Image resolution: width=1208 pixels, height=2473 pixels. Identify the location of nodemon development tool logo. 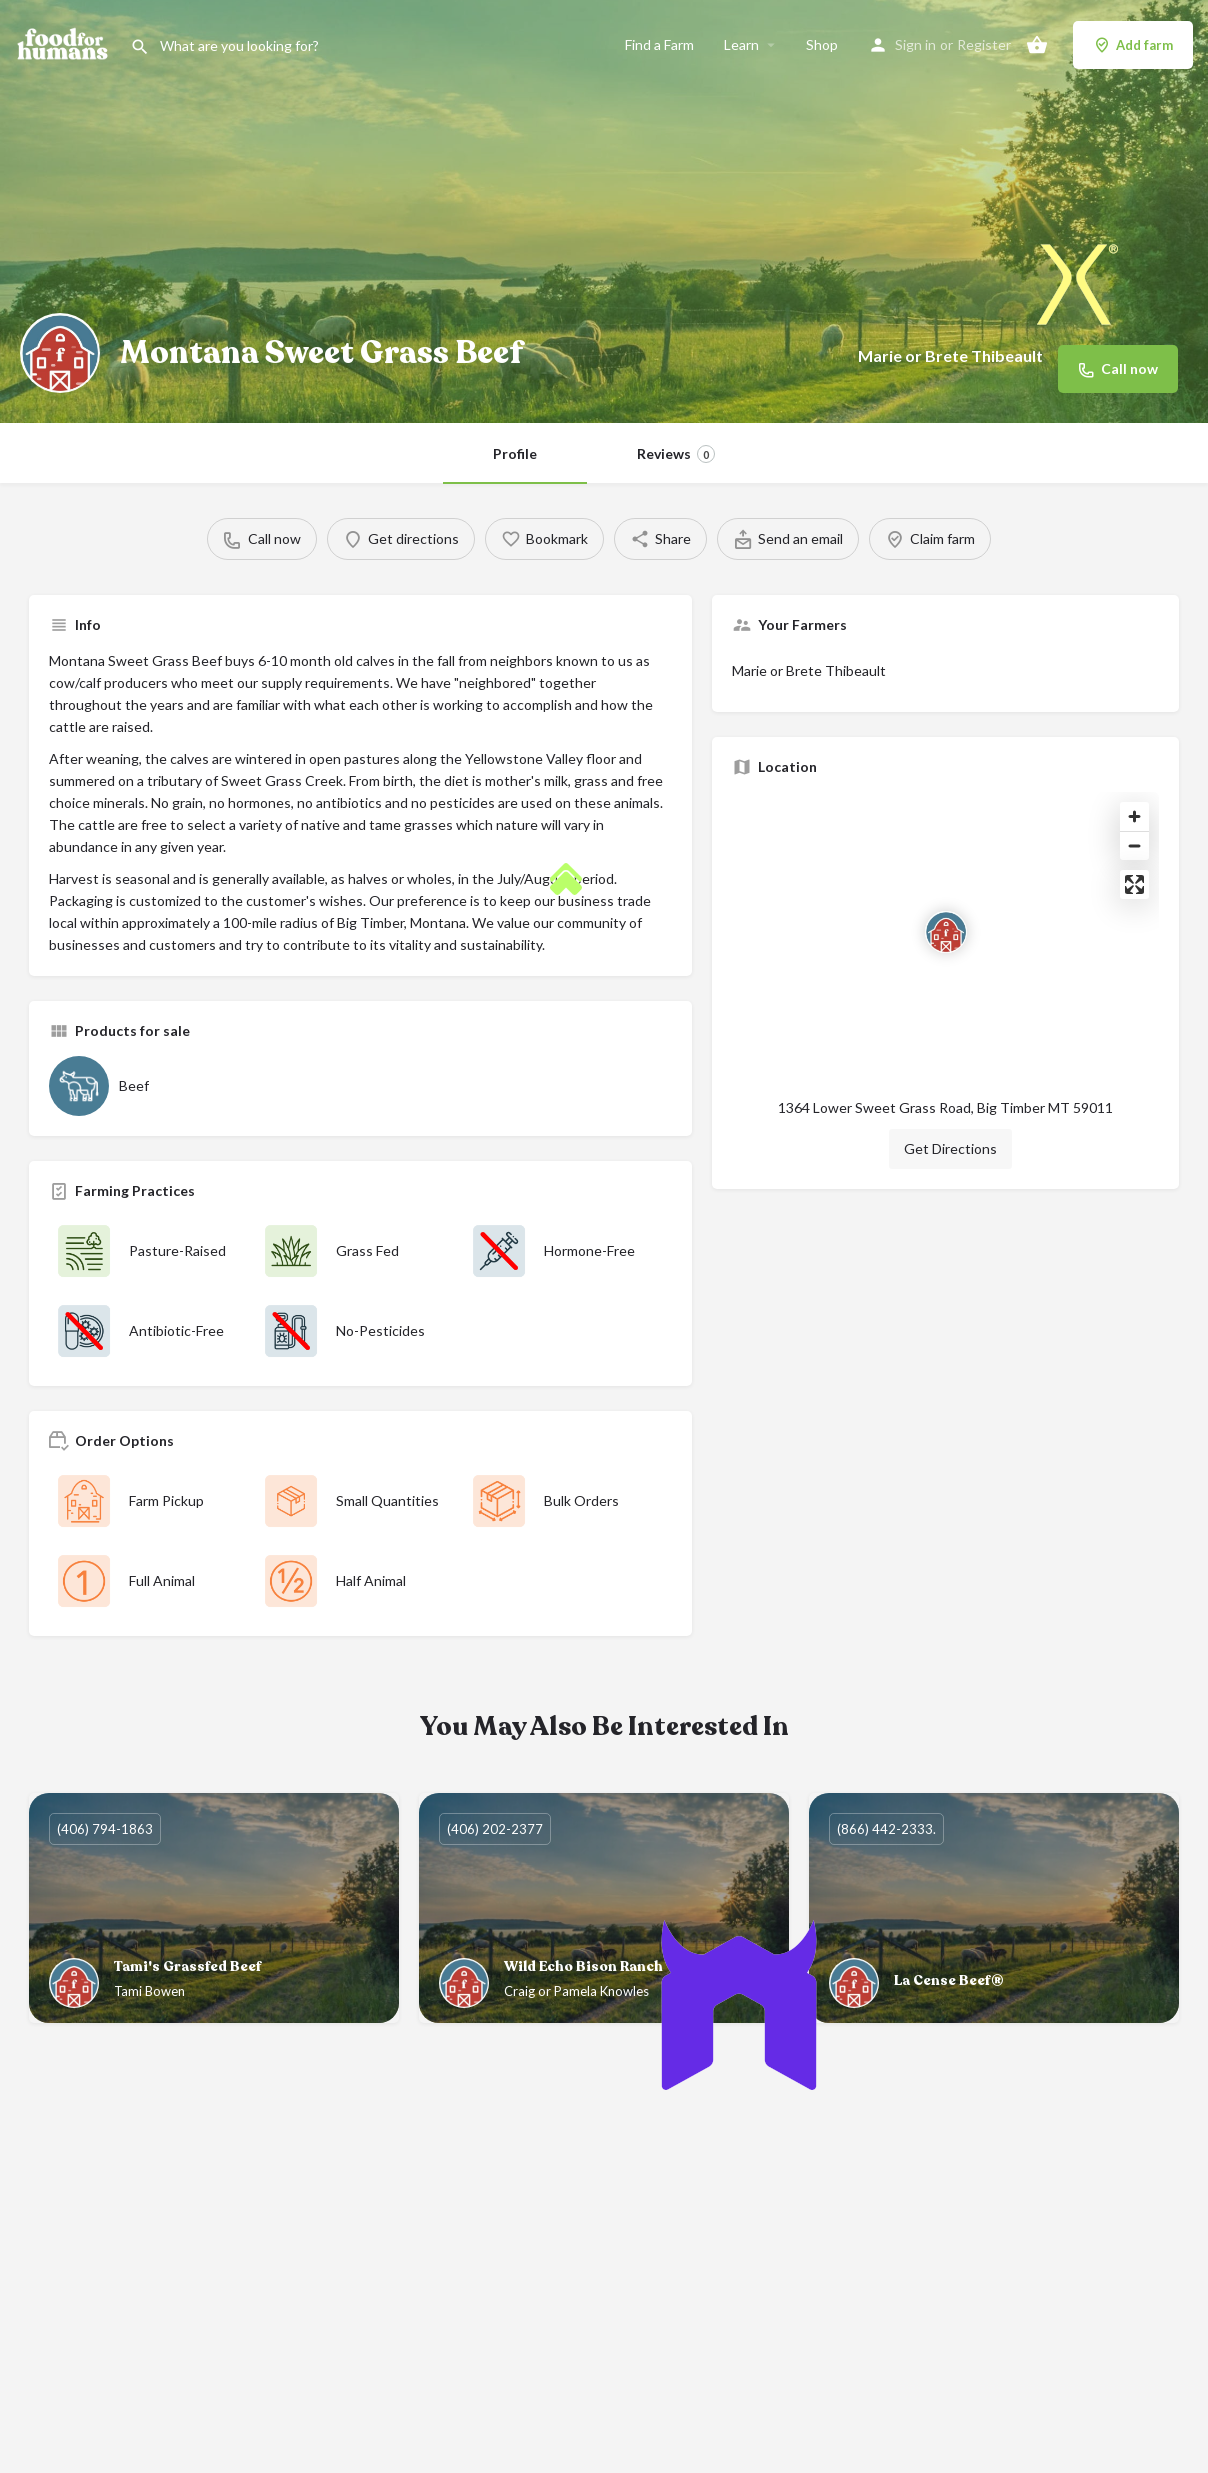
(739, 2005).